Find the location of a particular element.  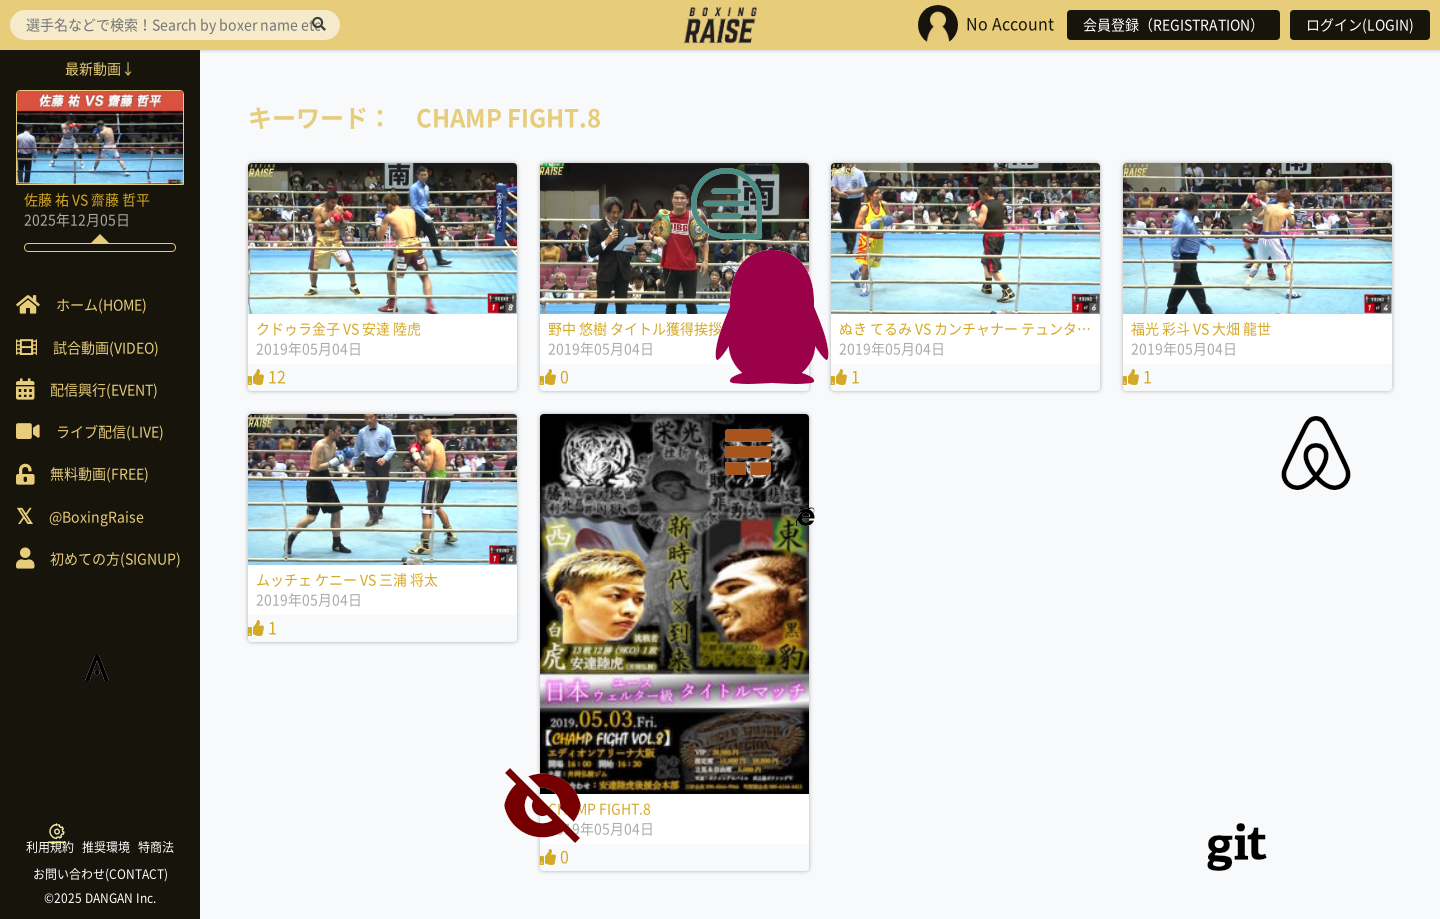

open internet explorer browser is located at coordinates (805, 517).